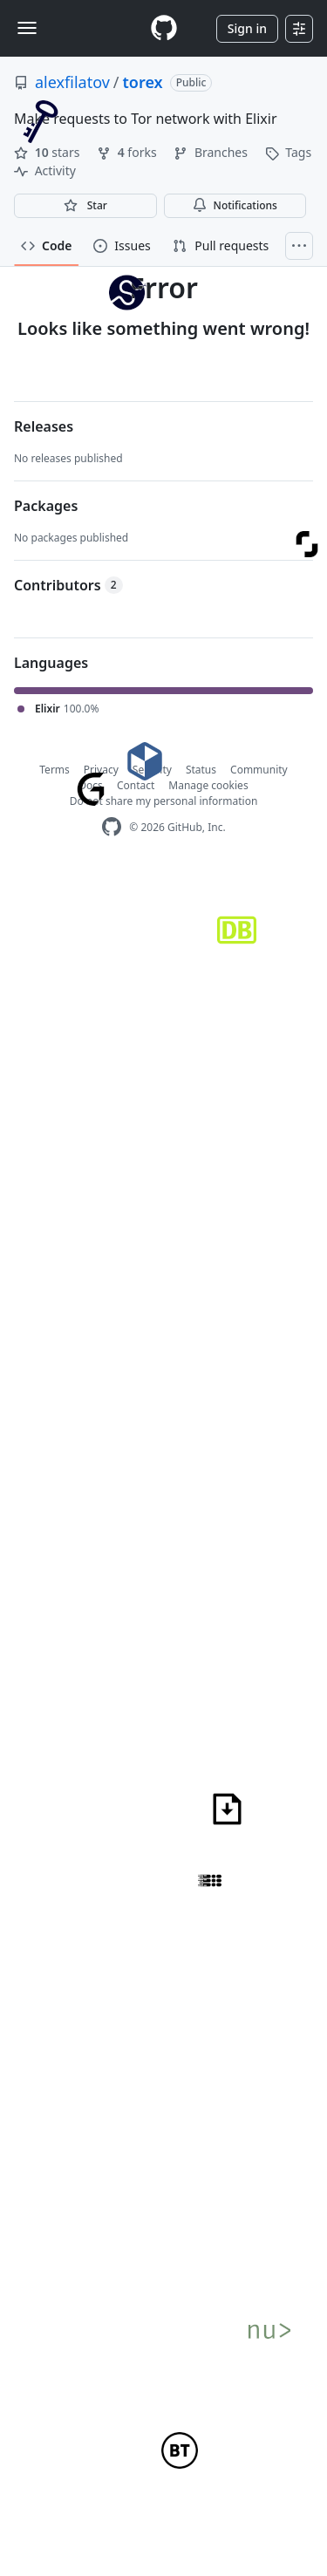  What do you see at coordinates (145, 761) in the screenshot?
I see `flatpak package manager logo` at bounding box center [145, 761].